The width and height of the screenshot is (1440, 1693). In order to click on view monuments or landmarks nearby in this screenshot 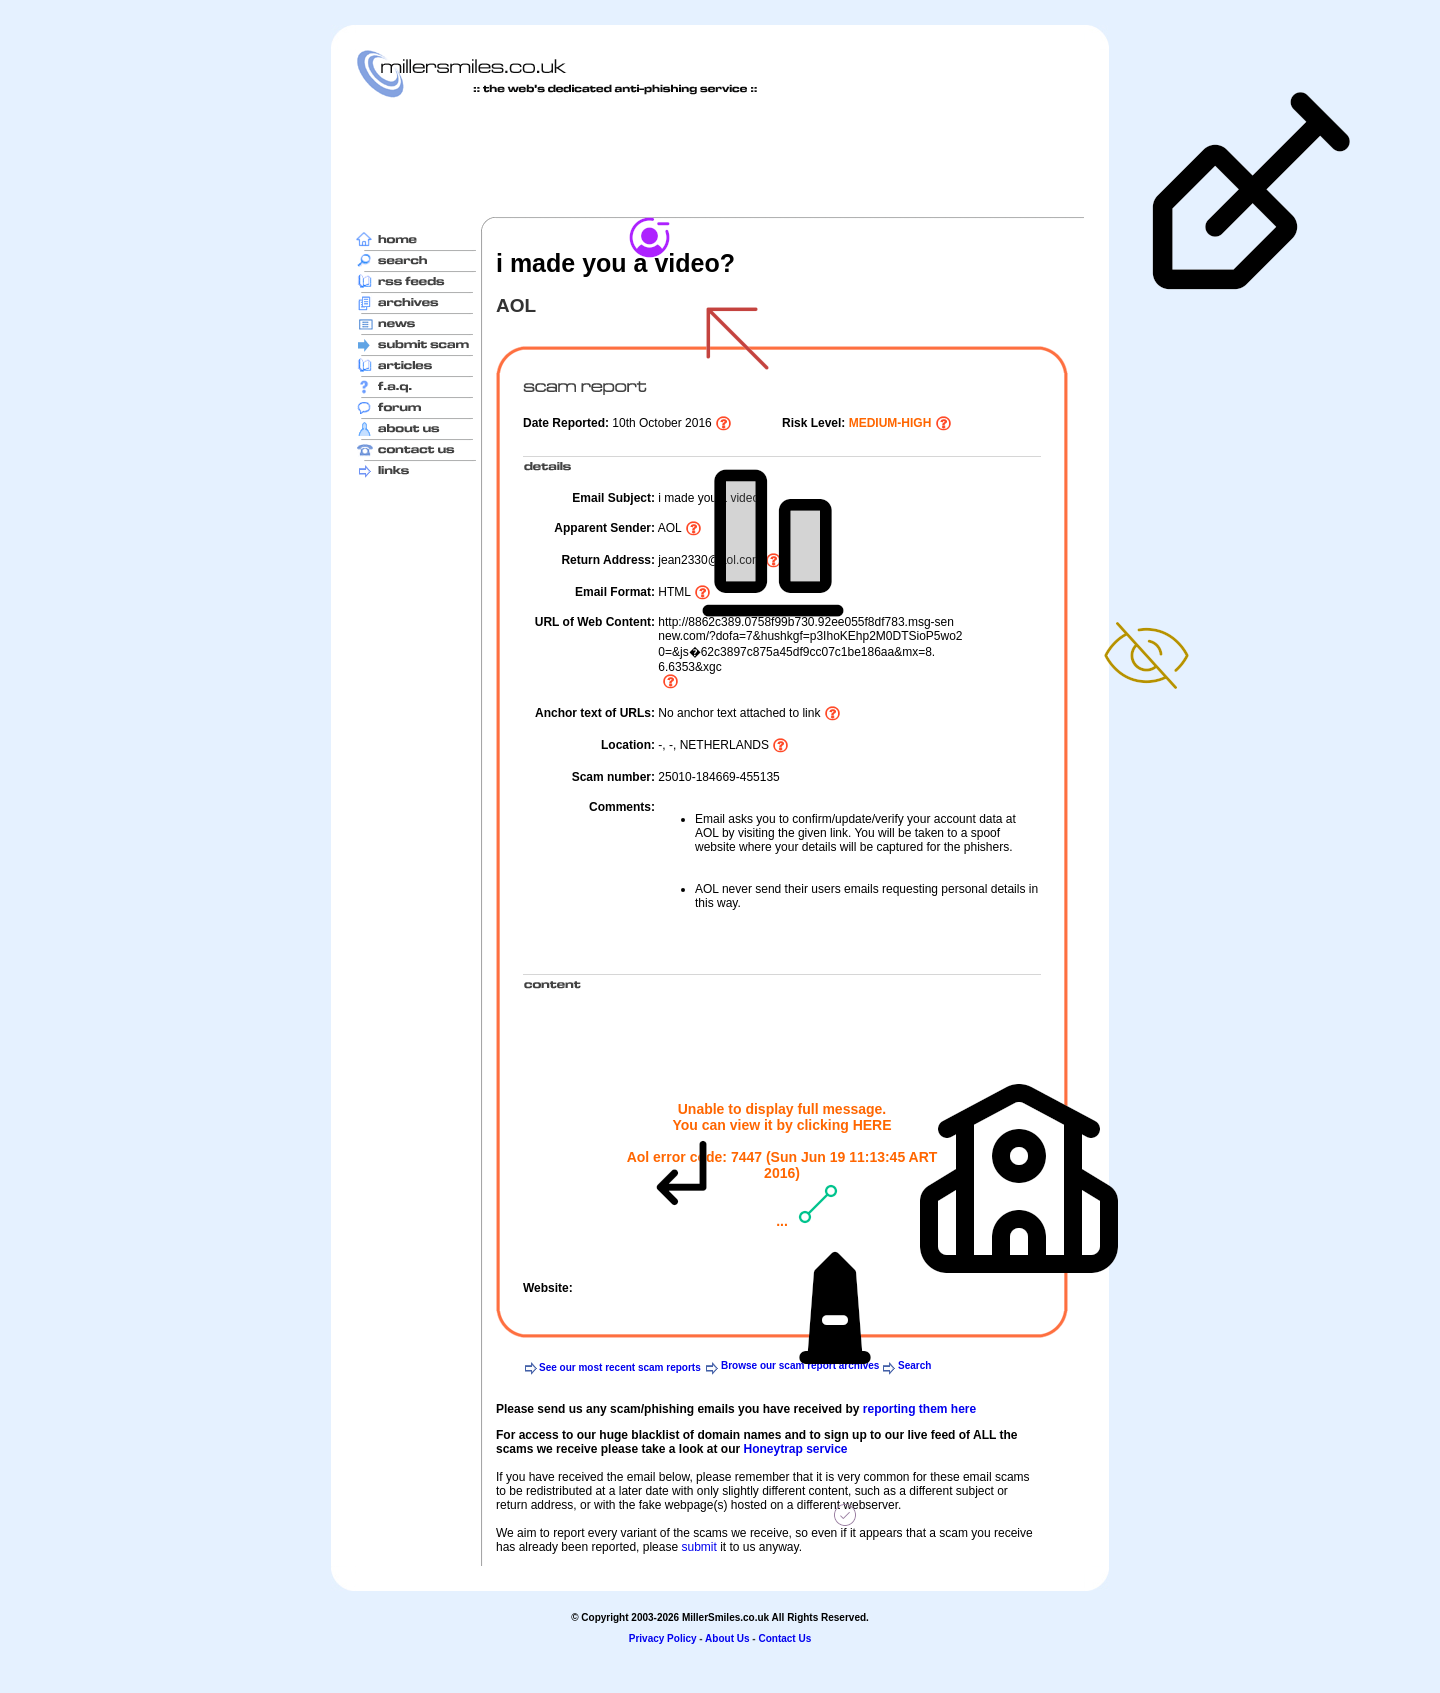, I will do `click(835, 1312)`.